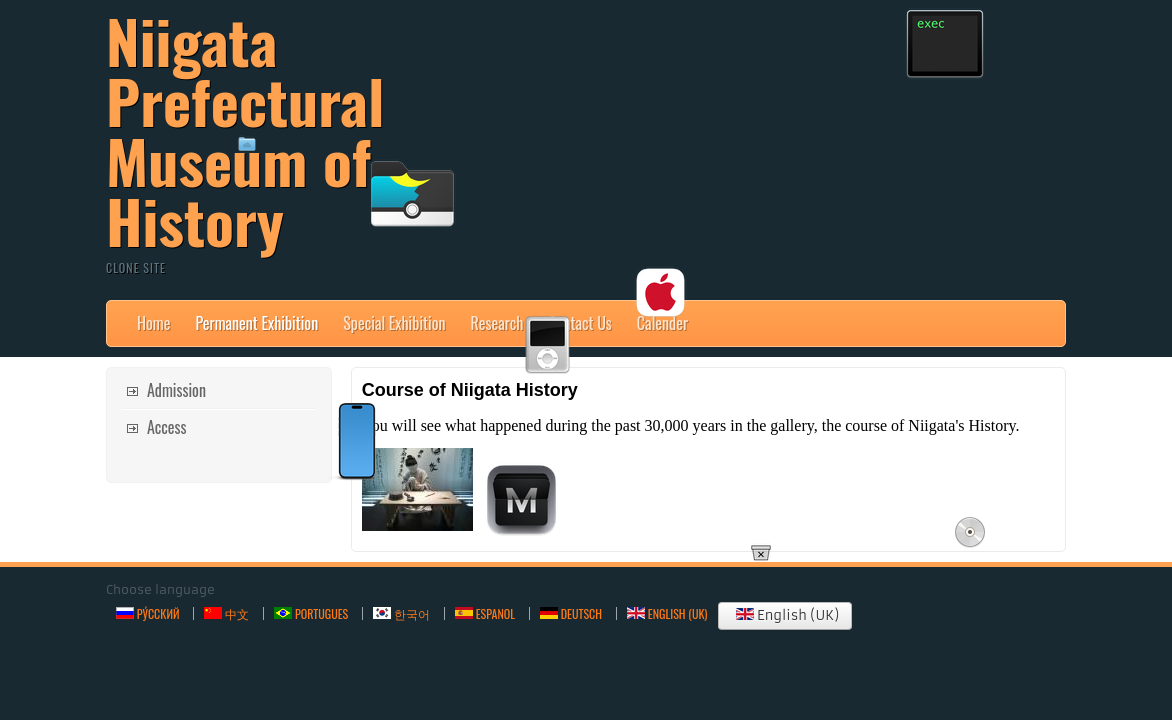 This screenshot has height=720, width=1172. I want to click on access cloud-synced files and folders, so click(247, 144).